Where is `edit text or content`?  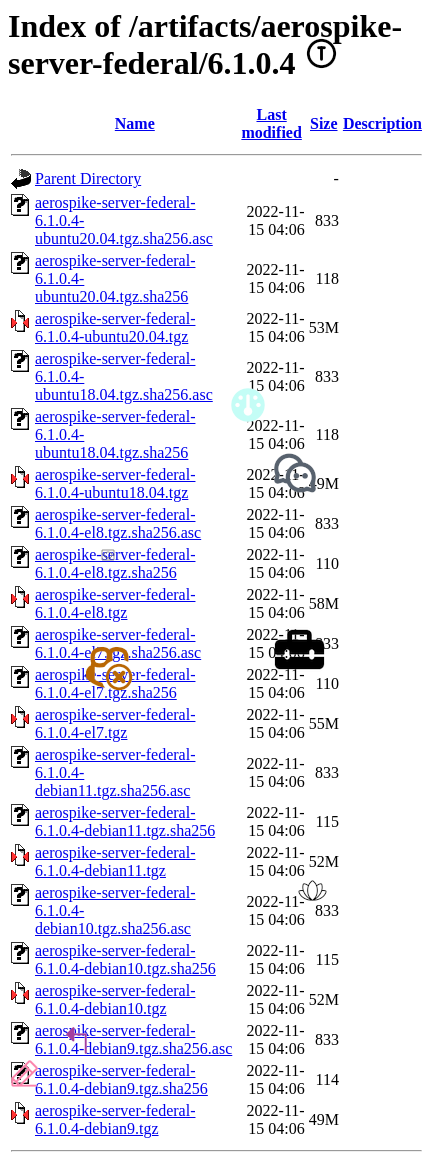
edit text or content is located at coordinates (24, 1074).